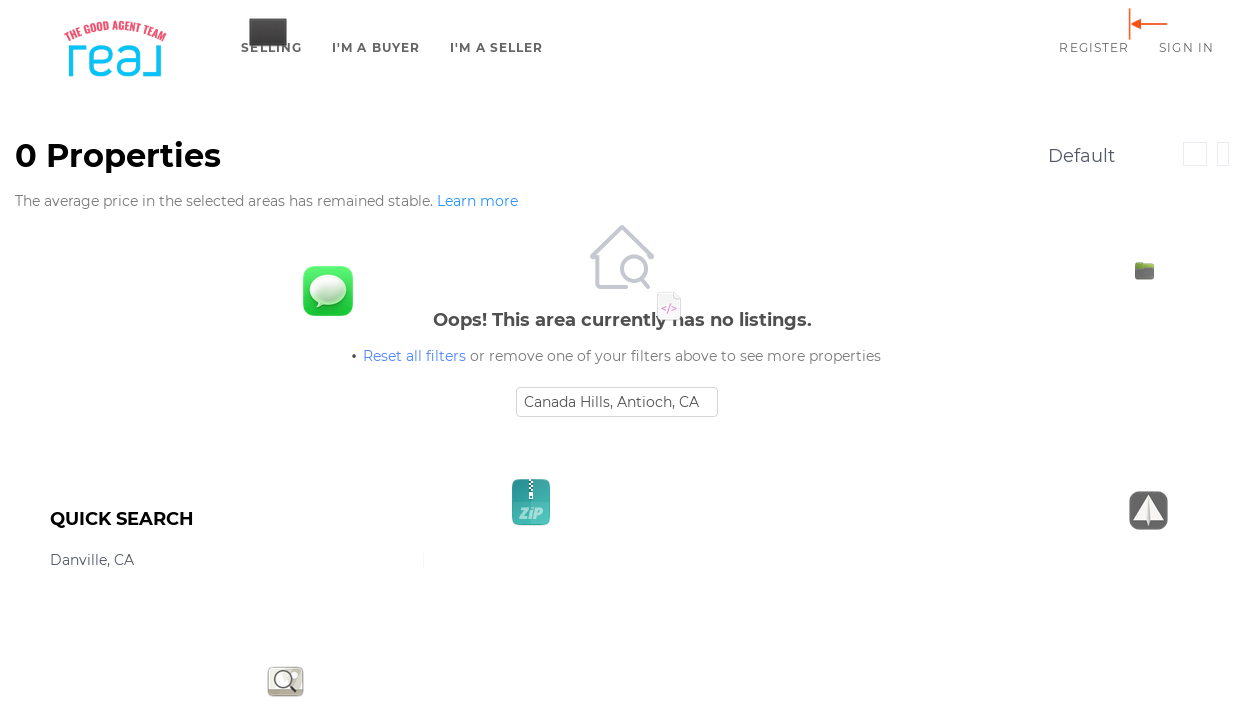  What do you see at coordinates (268, 32) in the screenshot?
I see `indicates magic trackpad is connected via bluetooth` at bounding box center [268, 32].